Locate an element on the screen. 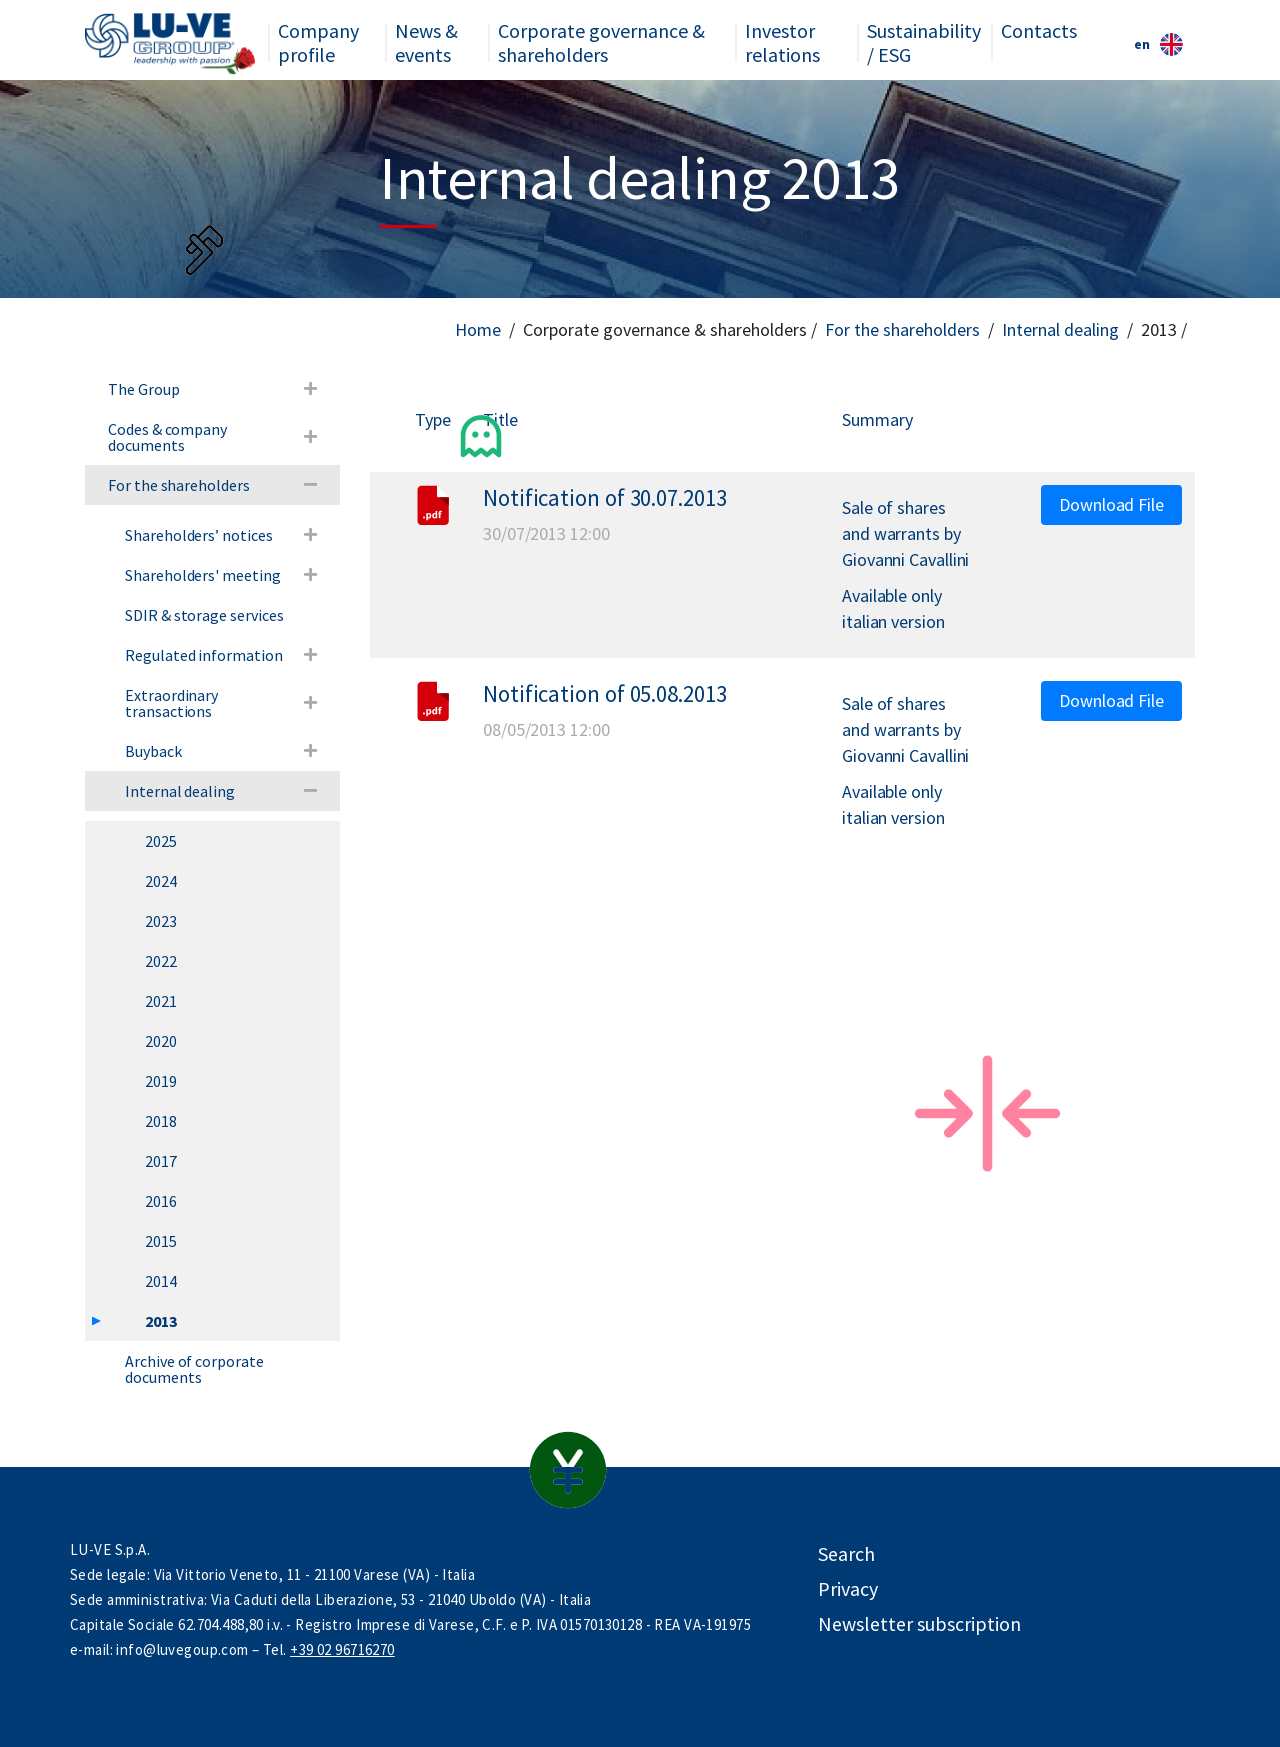  collapse or minimize horizontal content is located at coordinates (987, 1113).